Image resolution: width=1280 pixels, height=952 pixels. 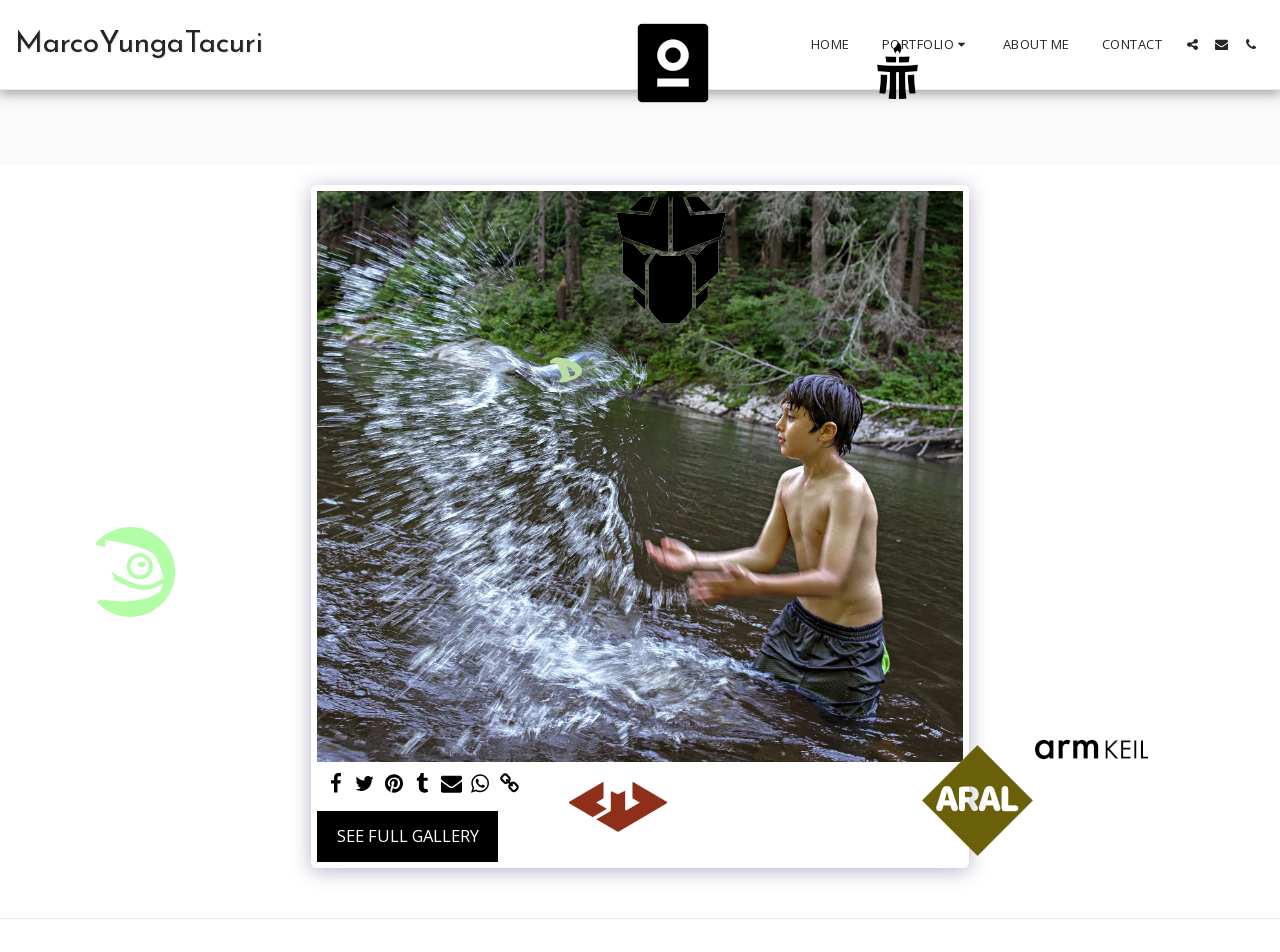 What do you see at coordinates (1091, 749) in the screenshot?
I see `arm keil brand logo` at bounding box center [1091, 749].